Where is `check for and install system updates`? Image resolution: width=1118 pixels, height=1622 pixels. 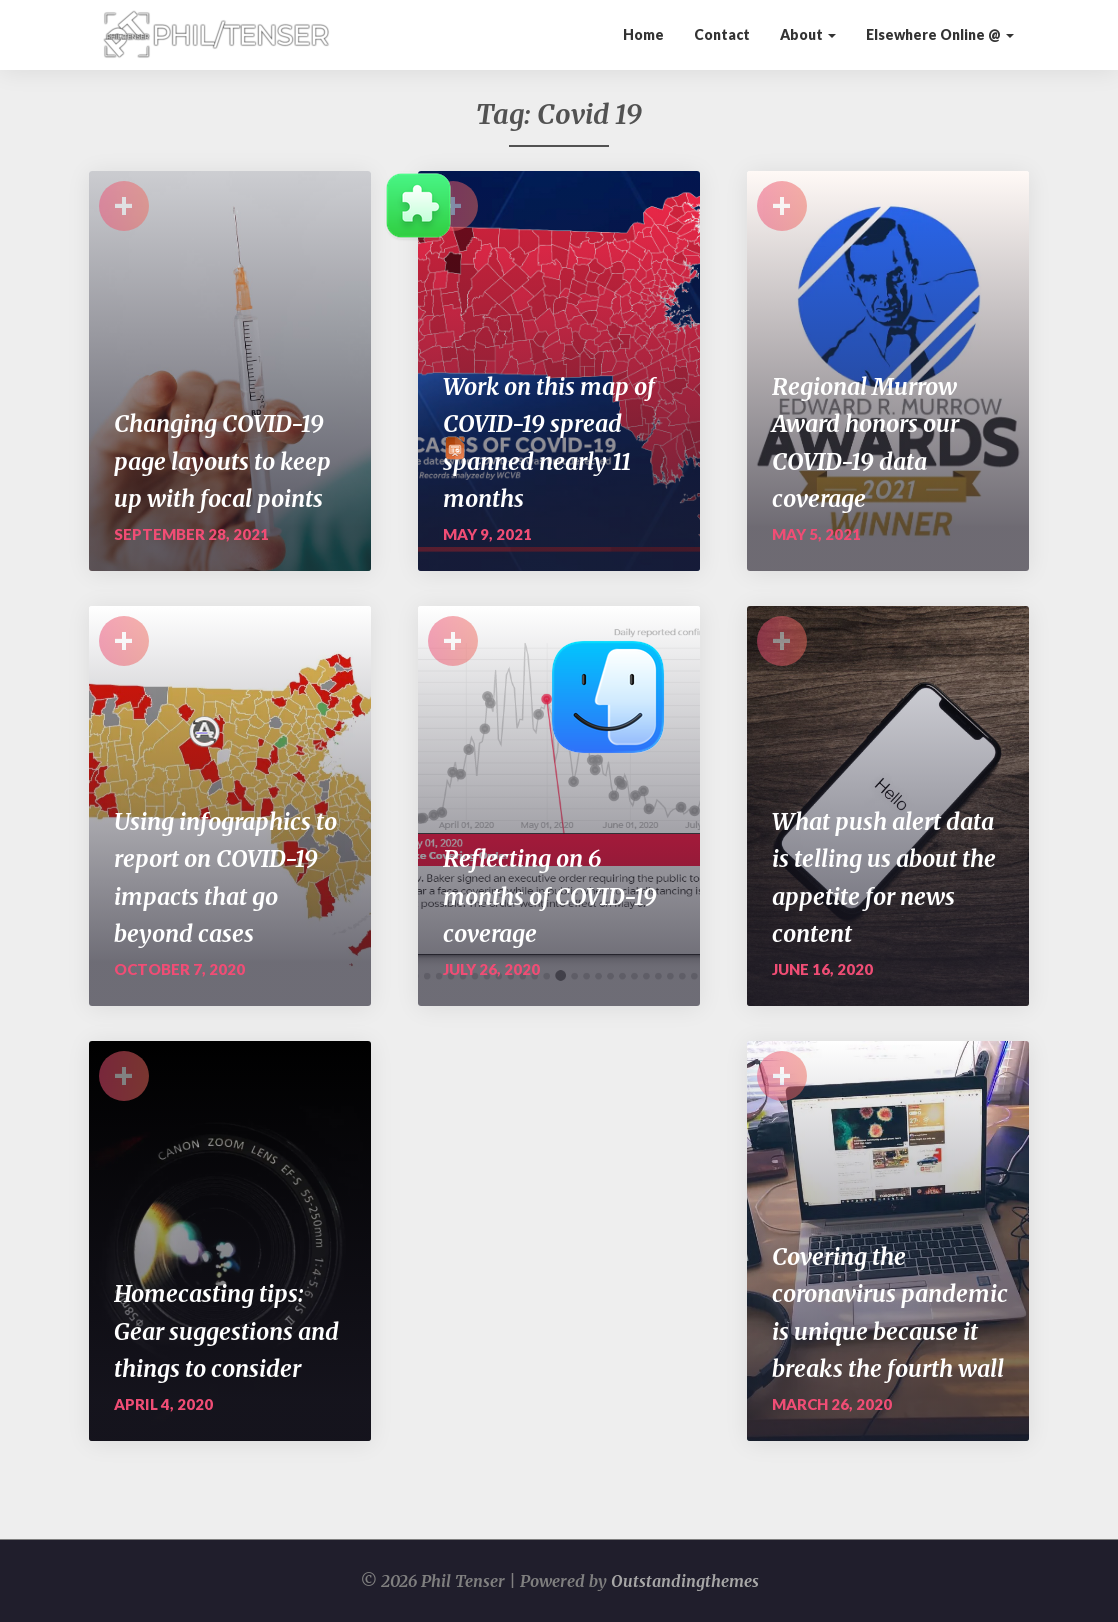
check for and install system updates is located at coordinates (204, 731).